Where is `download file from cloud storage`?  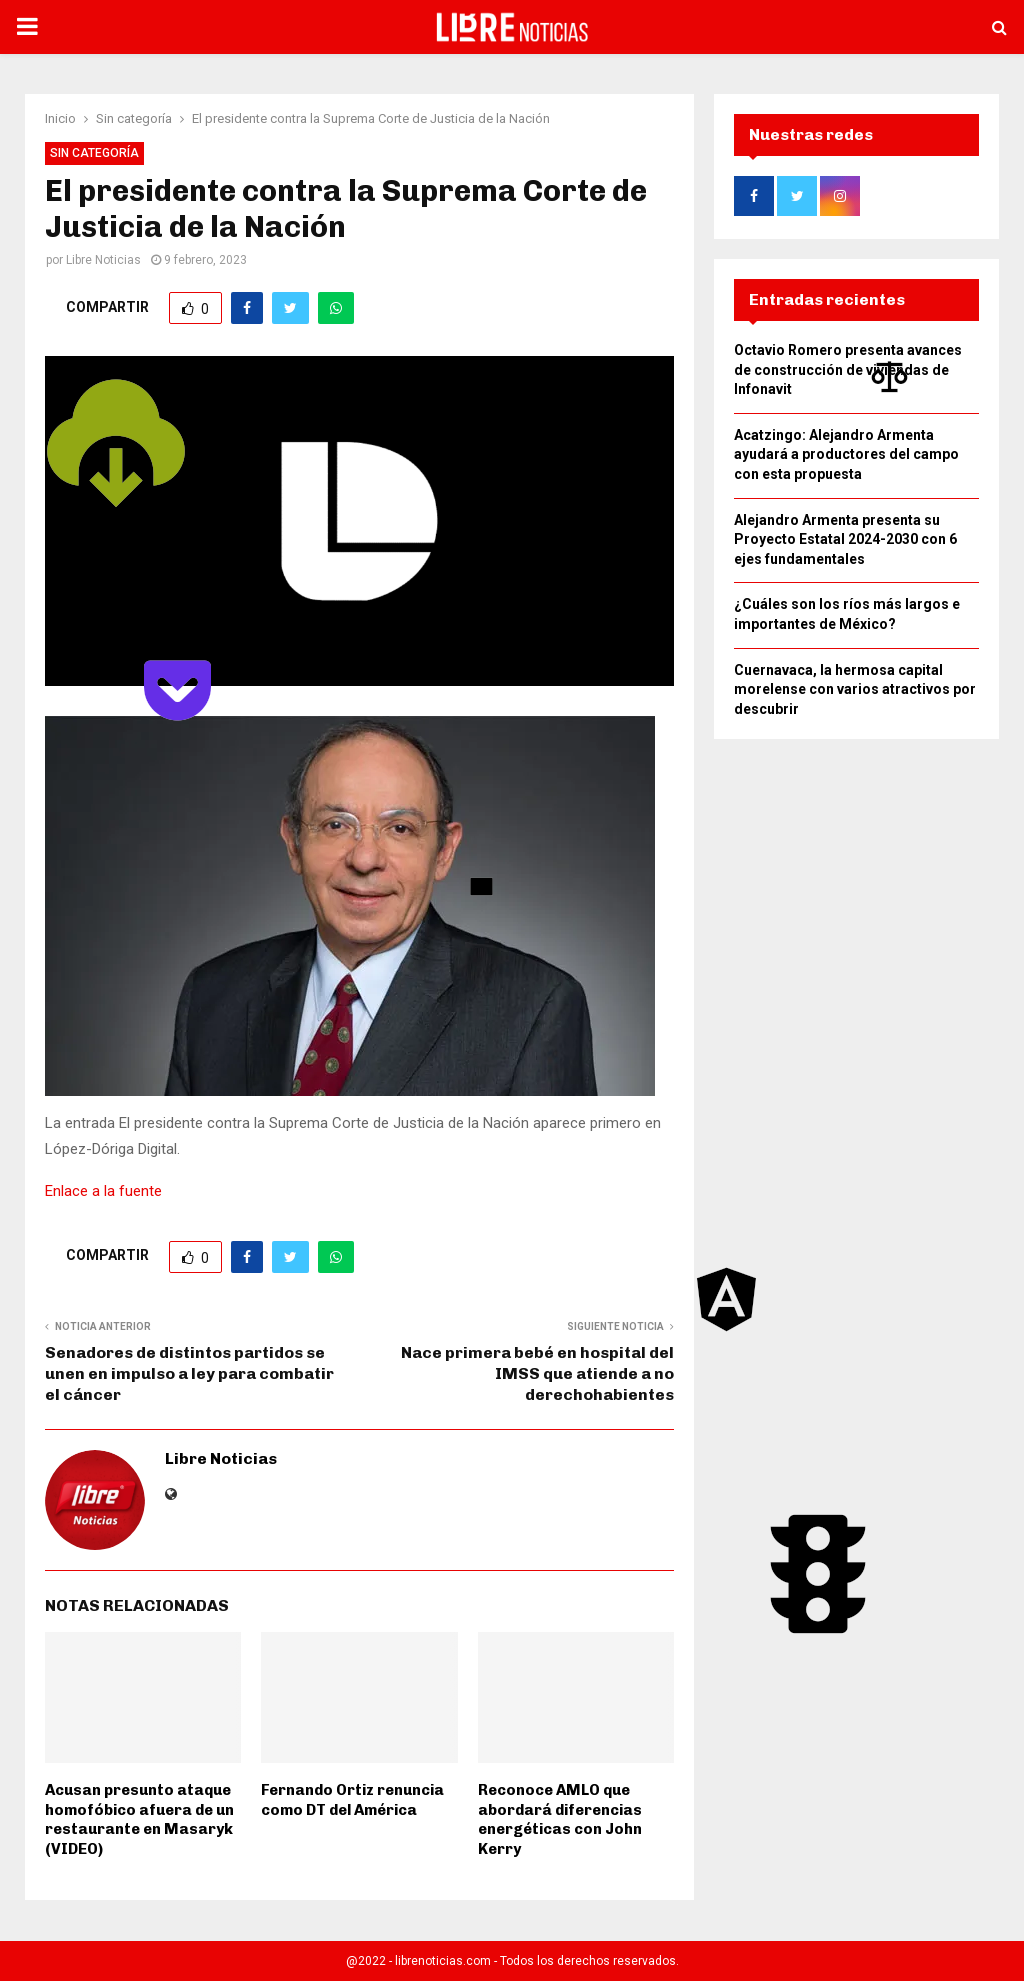 download file from cloud storage is located at coordinates (116, 442).